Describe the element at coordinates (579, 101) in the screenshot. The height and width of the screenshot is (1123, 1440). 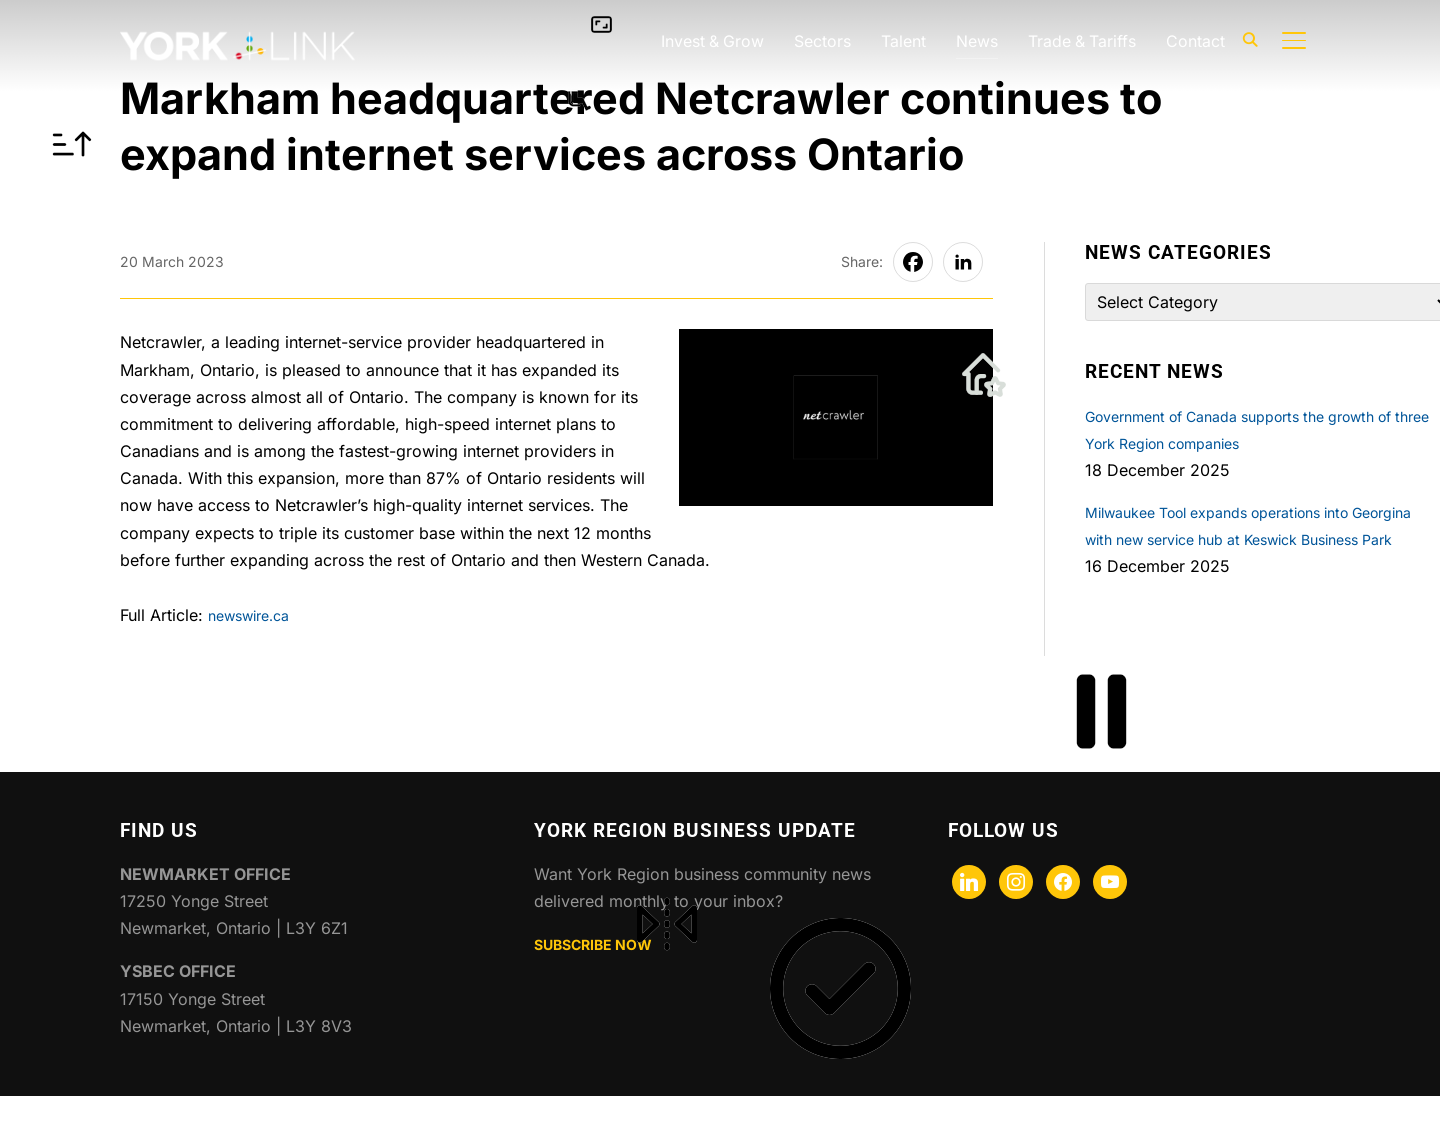
I see `select extra legroom seating option` at that location.